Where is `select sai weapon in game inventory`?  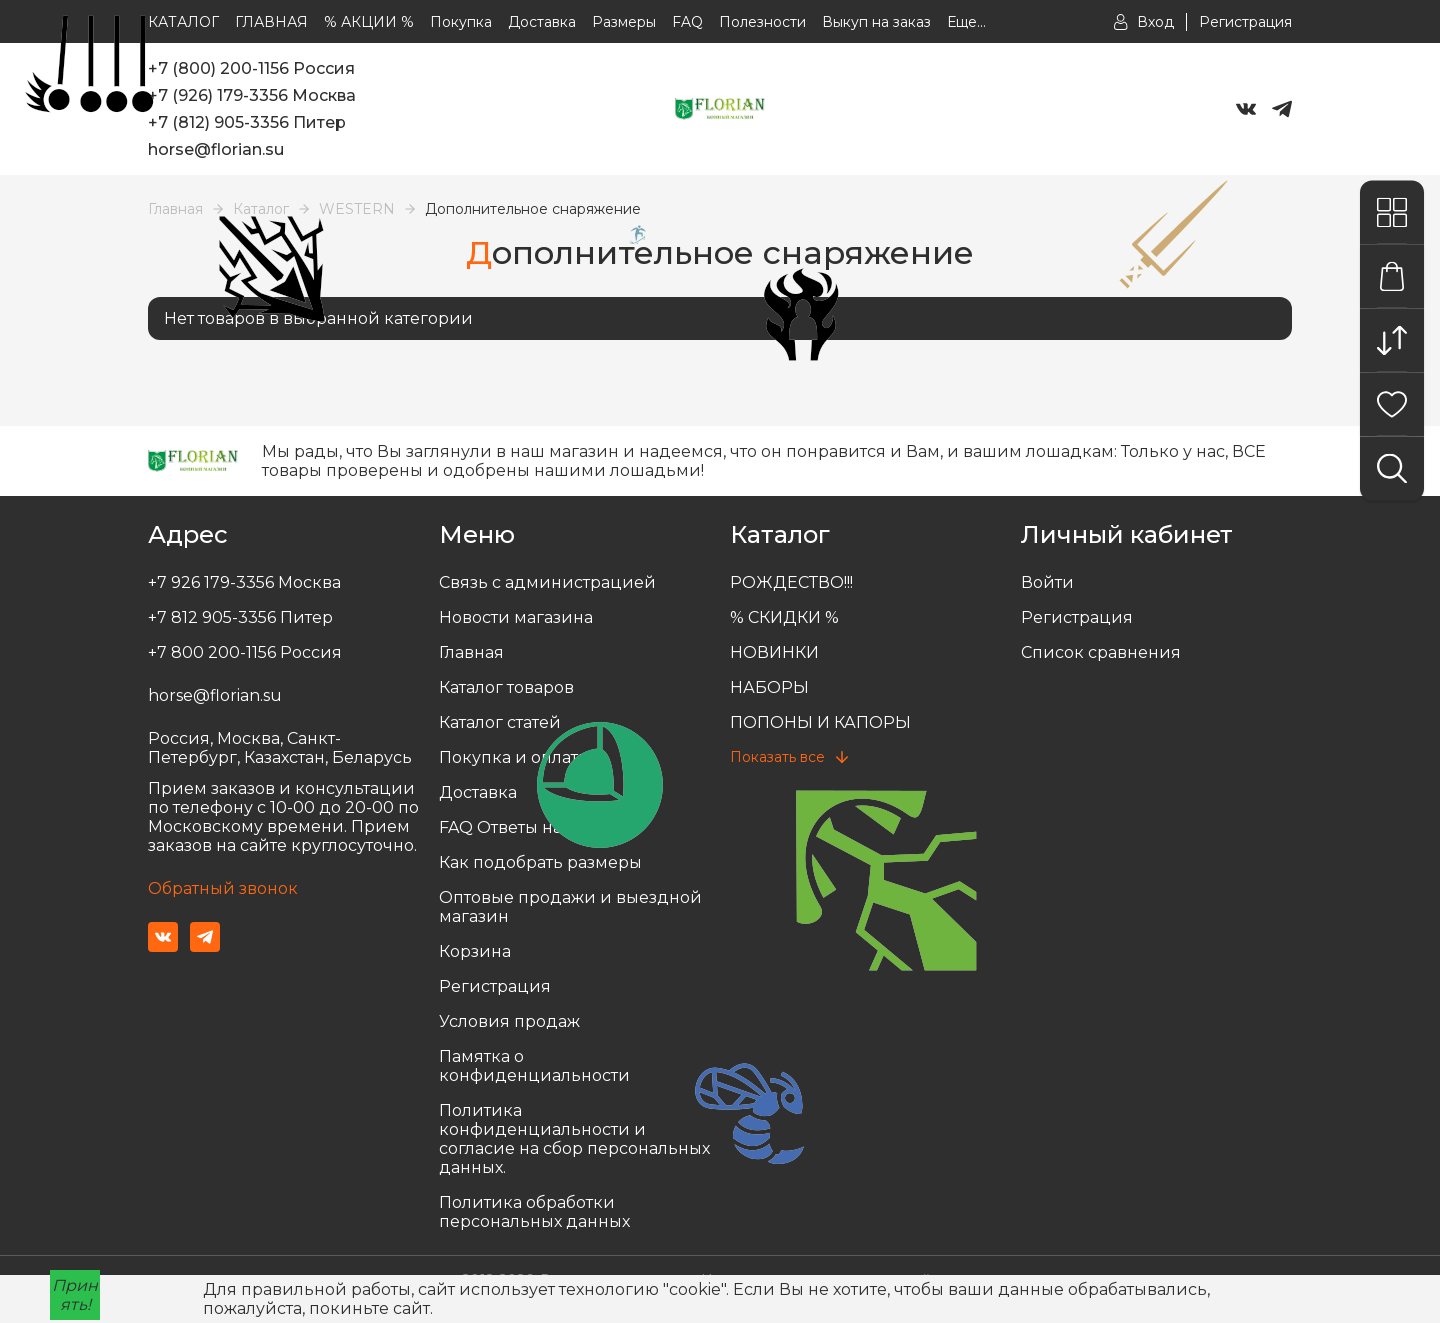 select sai weapon in game inventory is located at coordinates (1173, 234).